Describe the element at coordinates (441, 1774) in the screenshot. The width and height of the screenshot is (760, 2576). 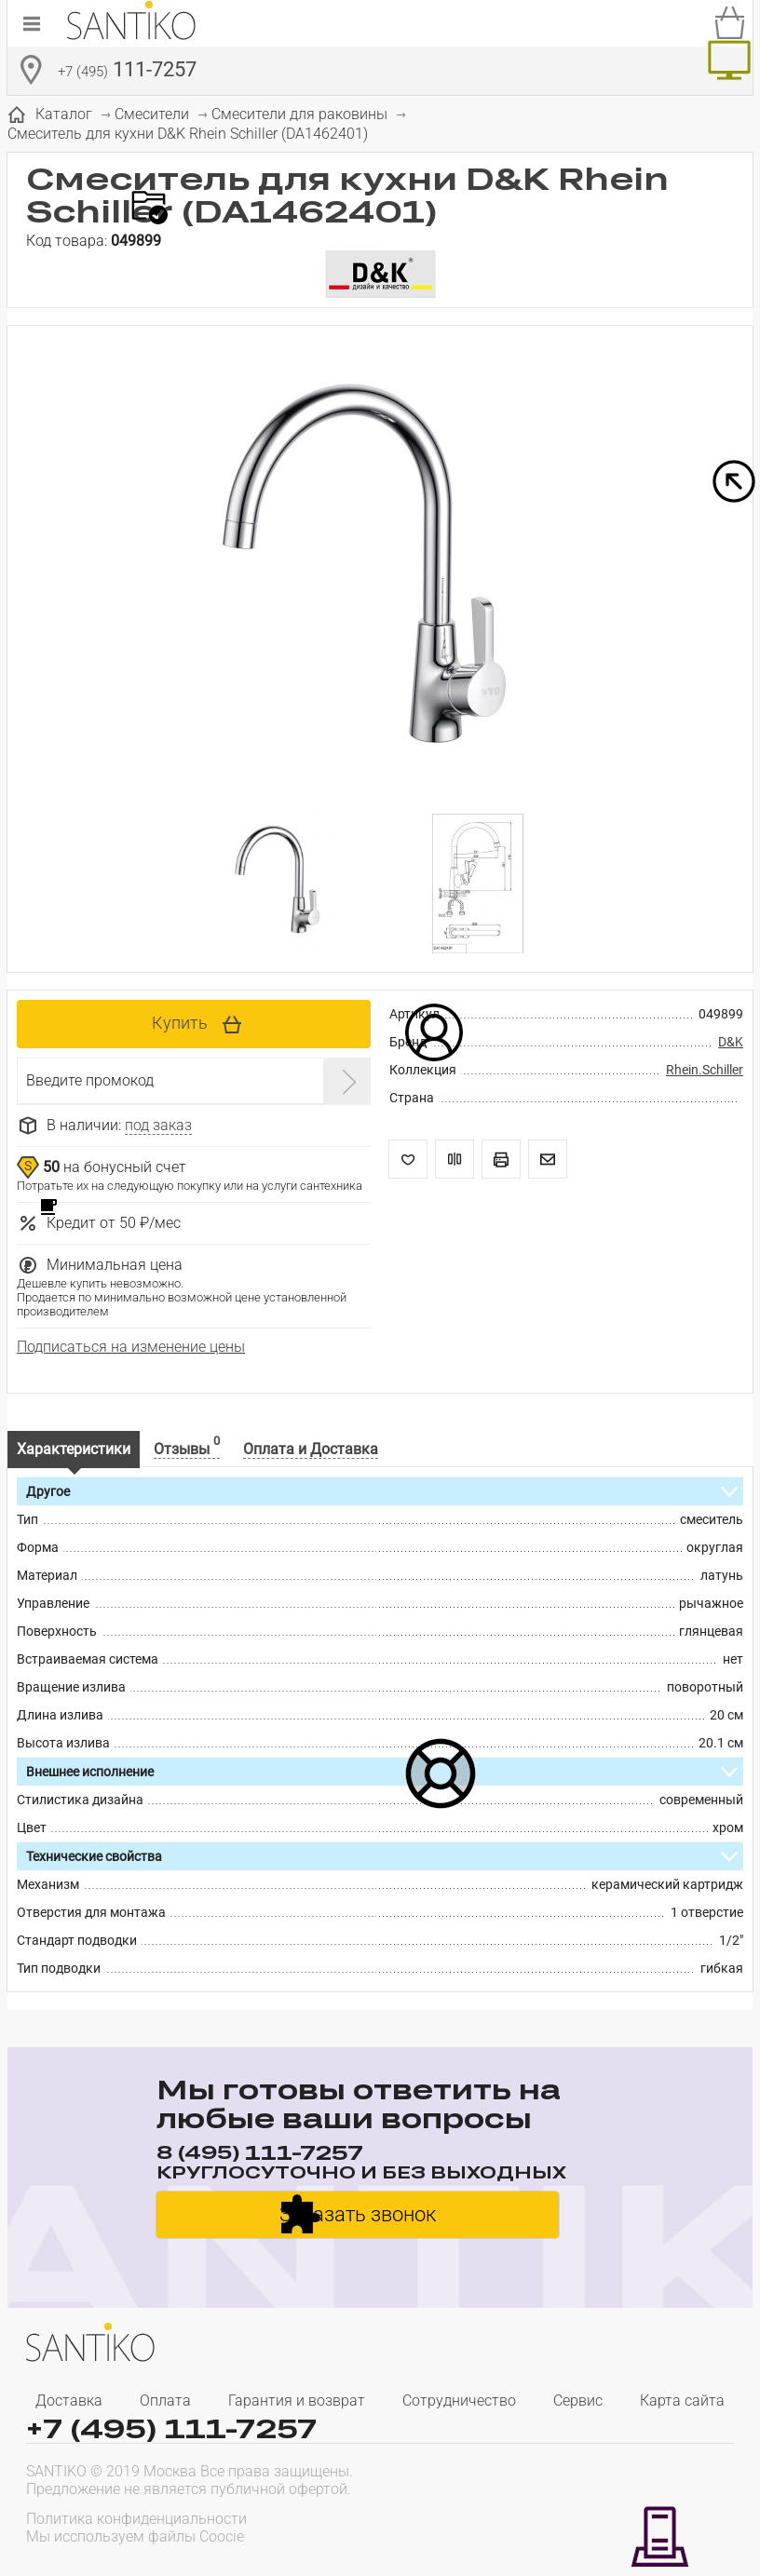
I see `access help or support center` at that location.